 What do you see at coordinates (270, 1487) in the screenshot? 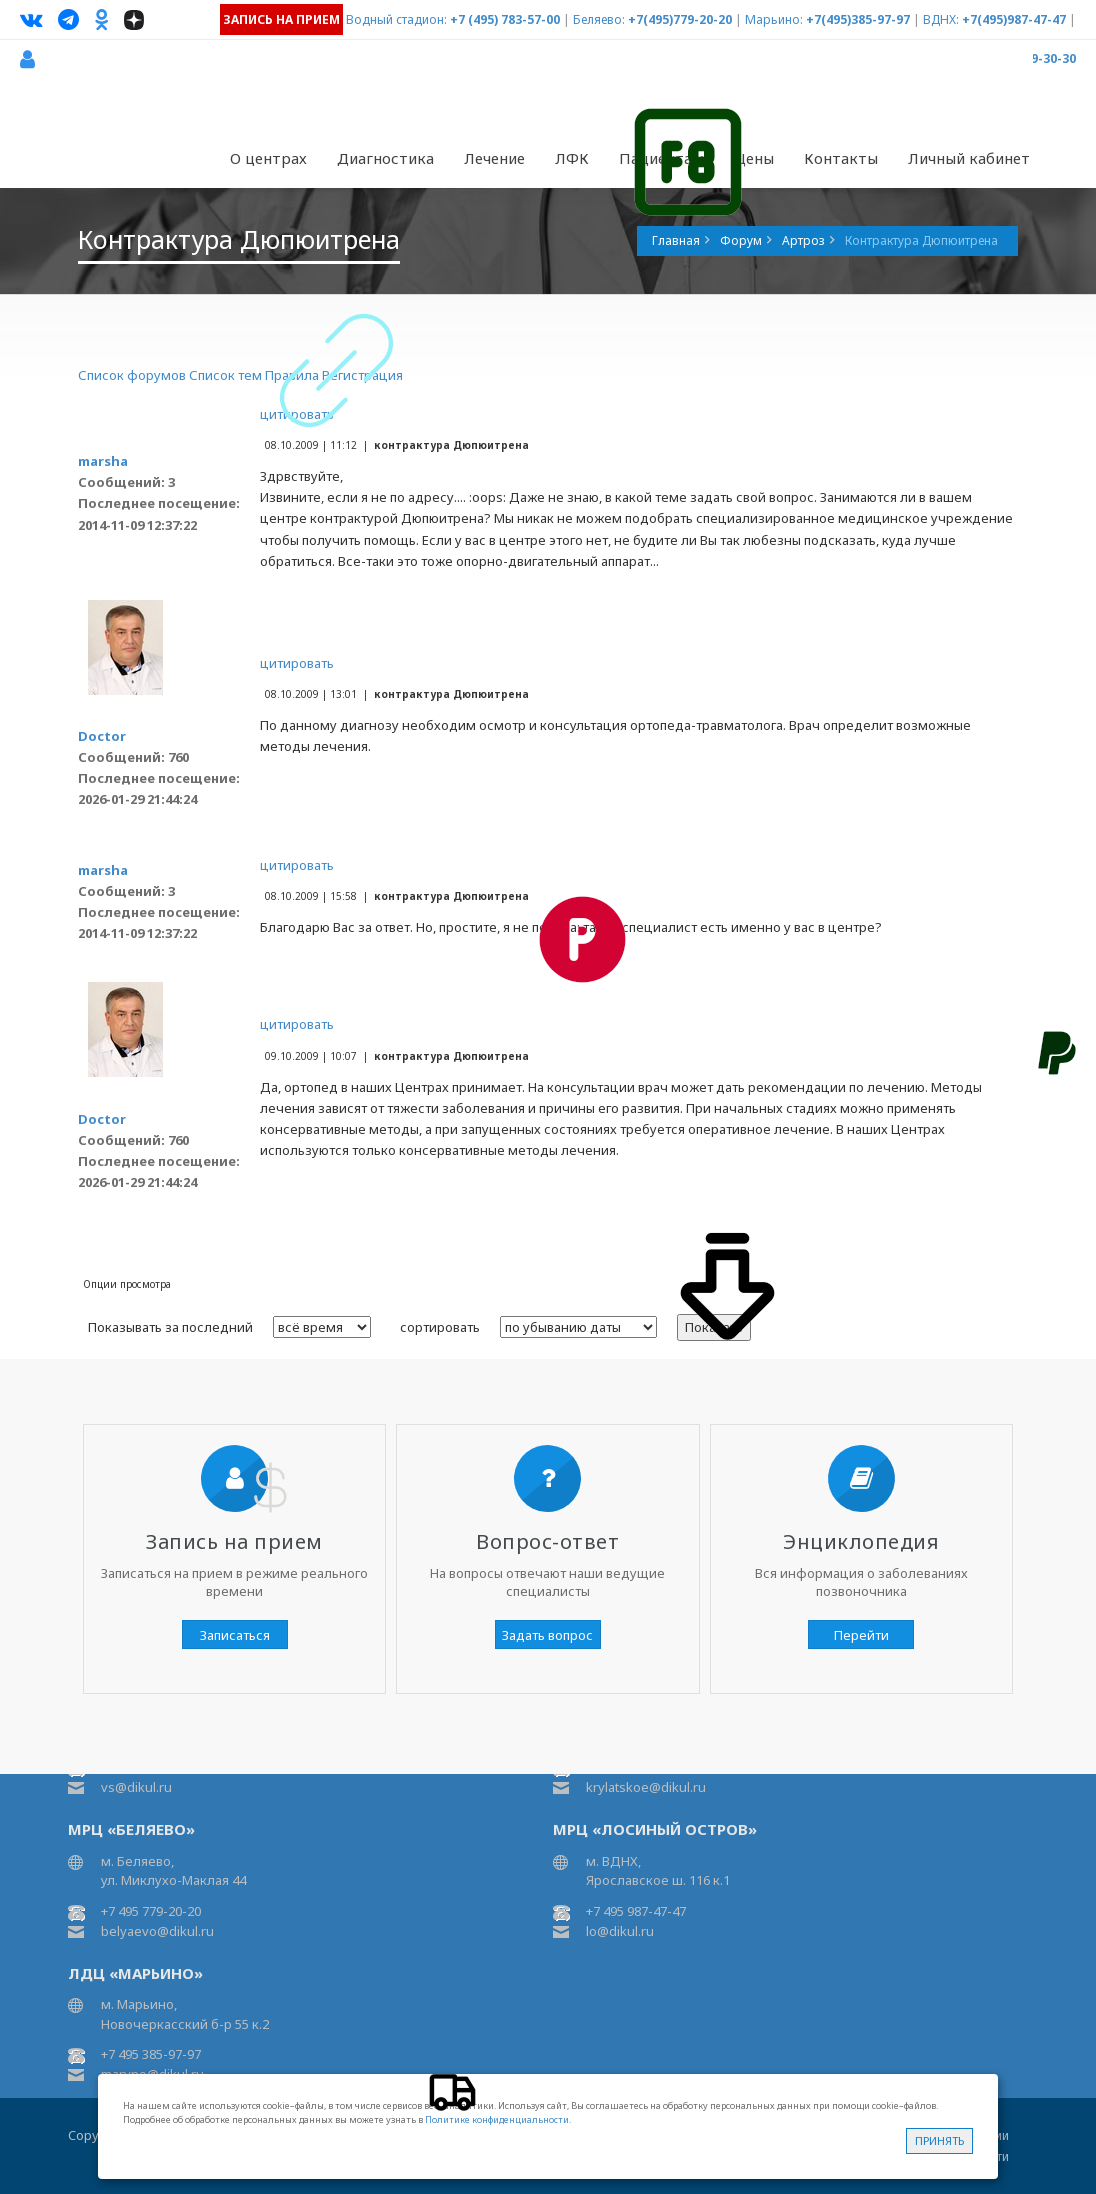
I see `view account balance or financial information` at bounding box center [270, 1487].